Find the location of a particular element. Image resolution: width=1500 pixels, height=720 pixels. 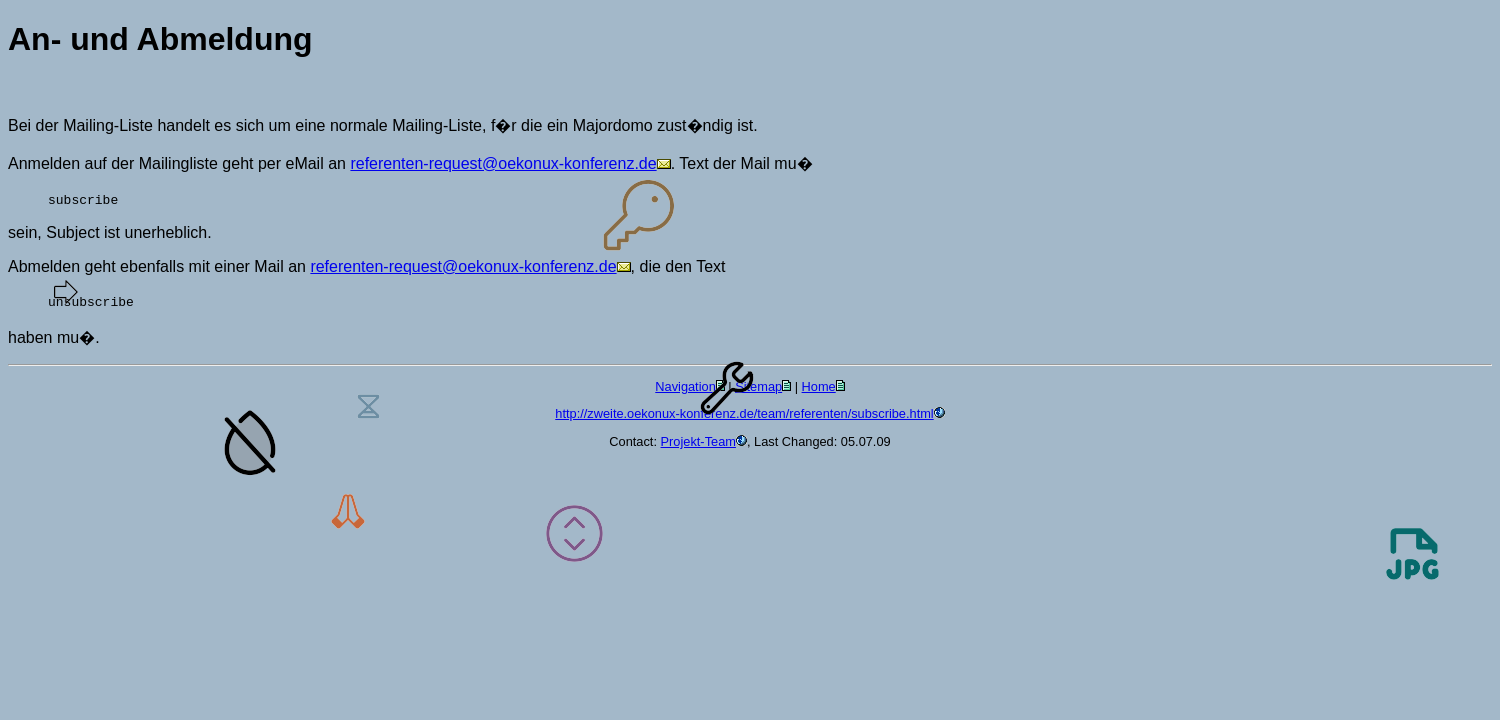

access settings or configuration options is located at coordinates (727, 388).